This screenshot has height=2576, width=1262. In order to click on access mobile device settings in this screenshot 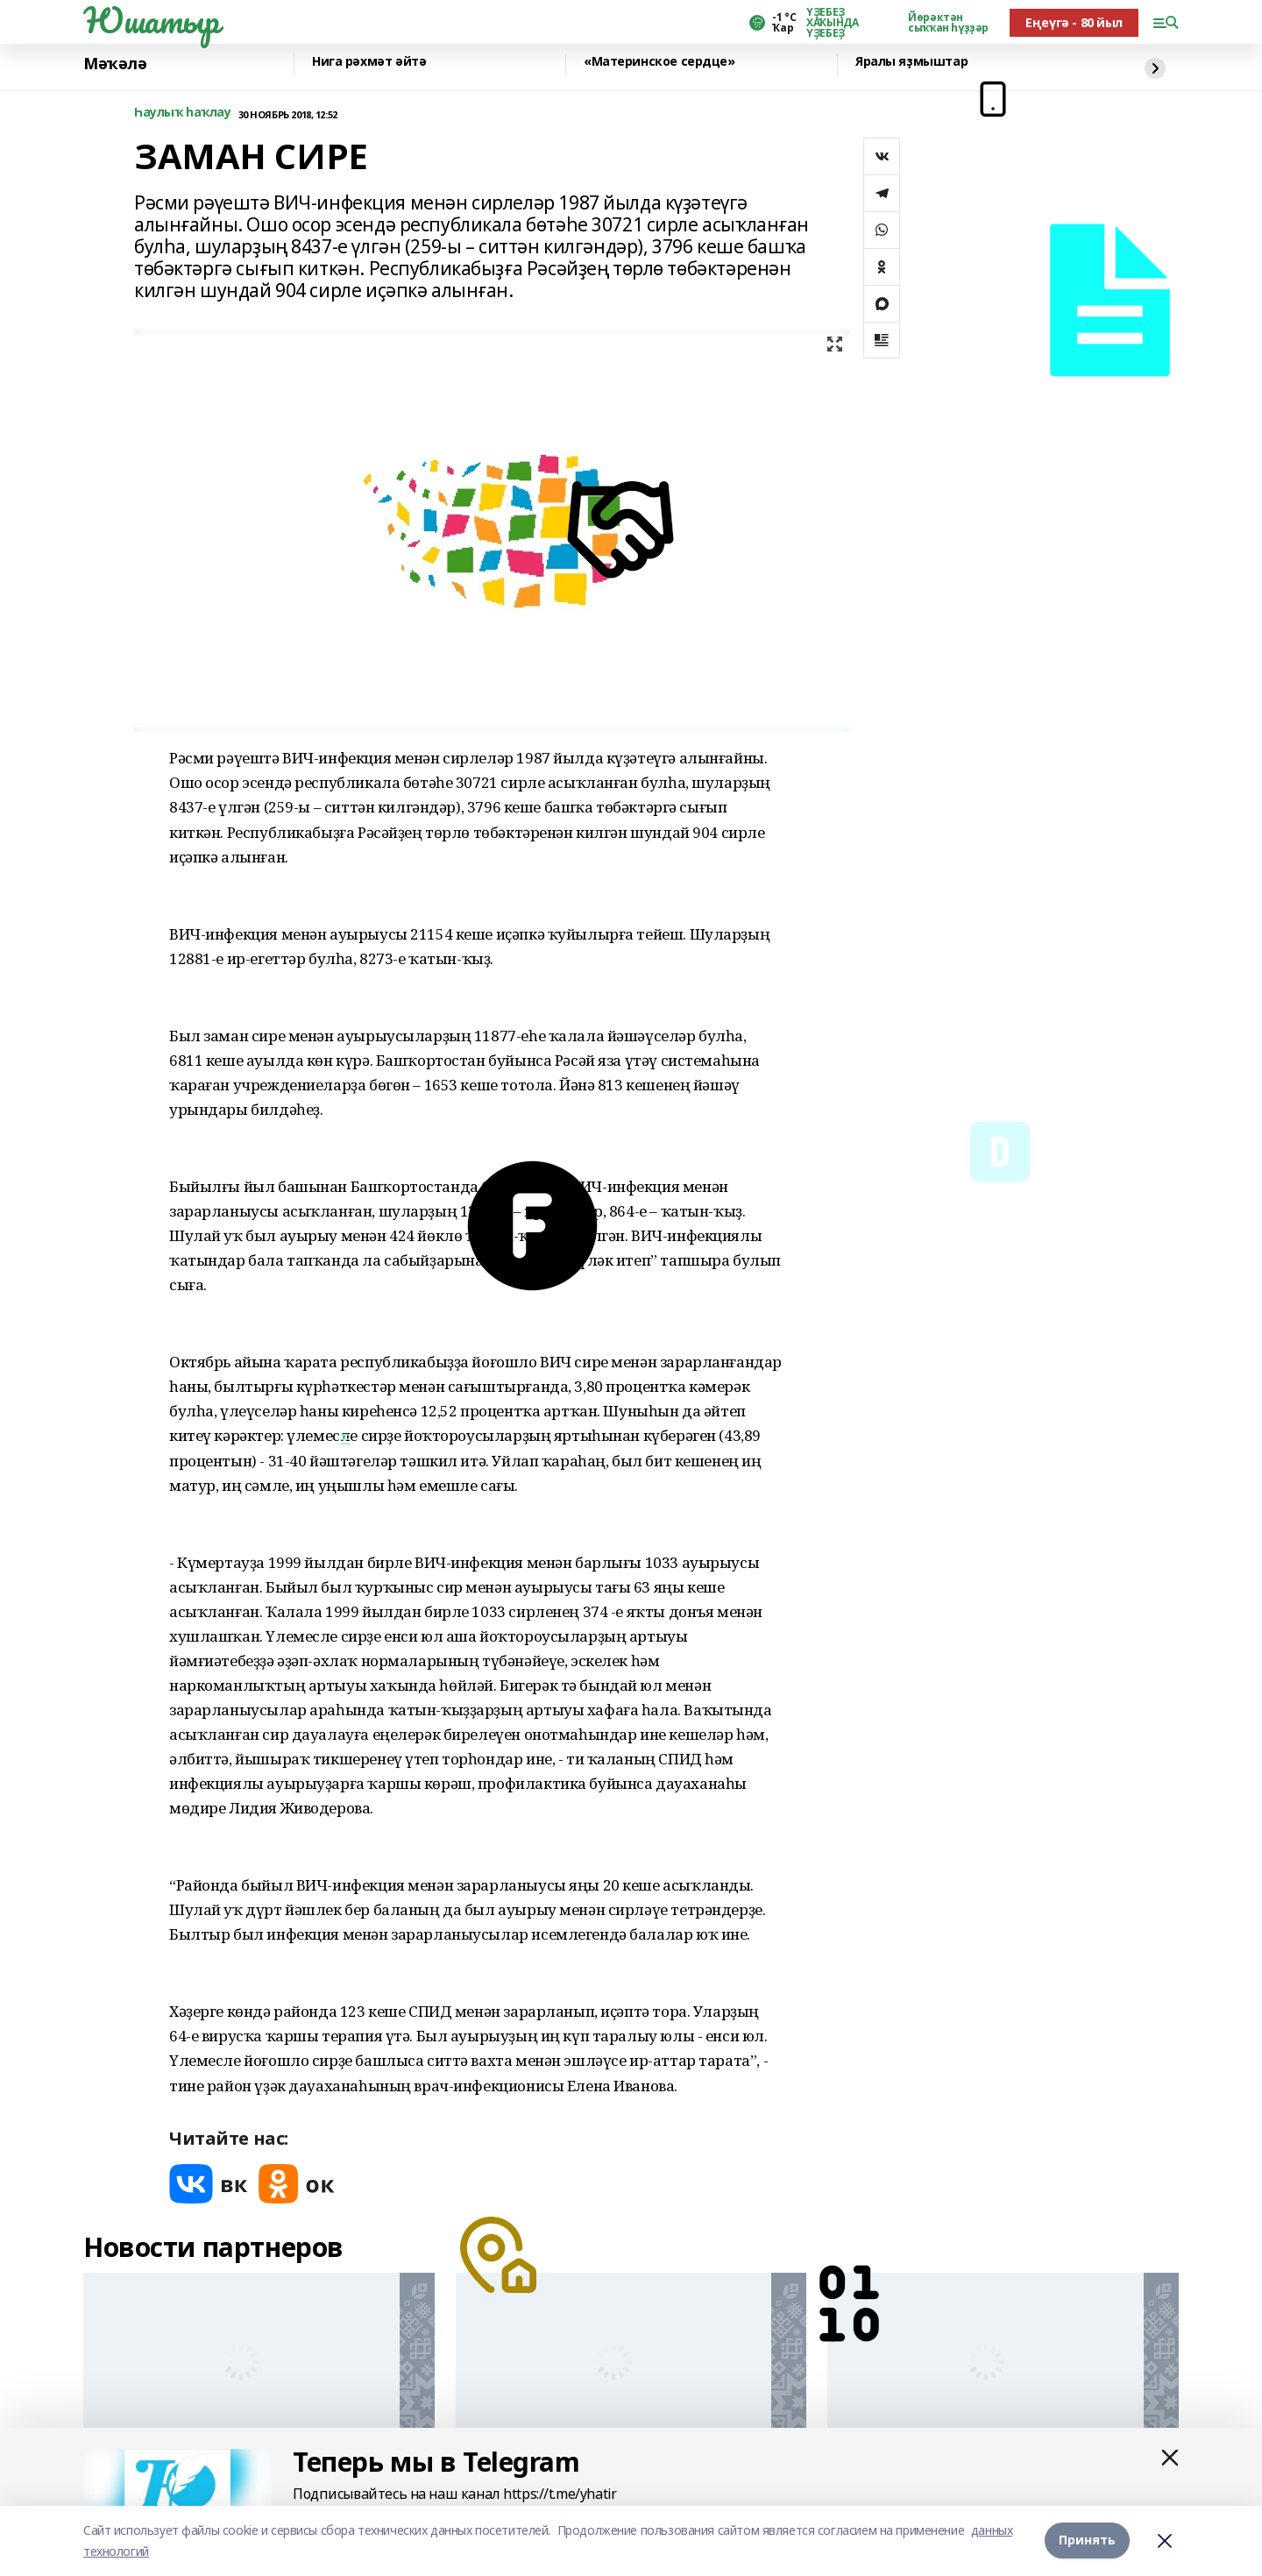, I will do `click(993, 99)`.